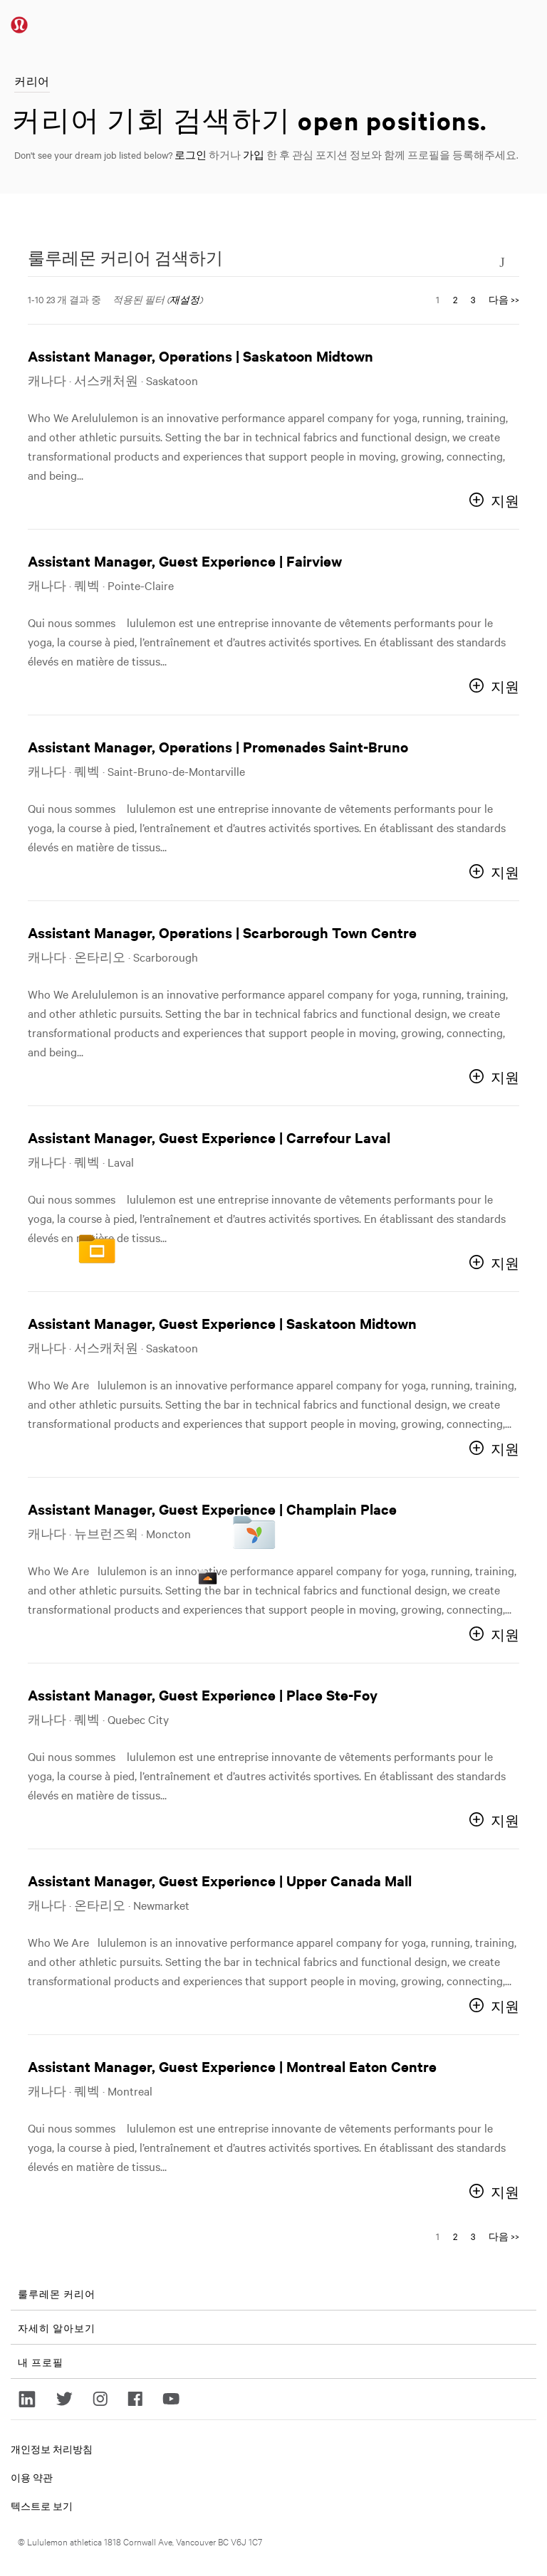  Describe the element at coordinates (254, 1533) in the screenshot. I see `open yii2 framework project folder` at that location.